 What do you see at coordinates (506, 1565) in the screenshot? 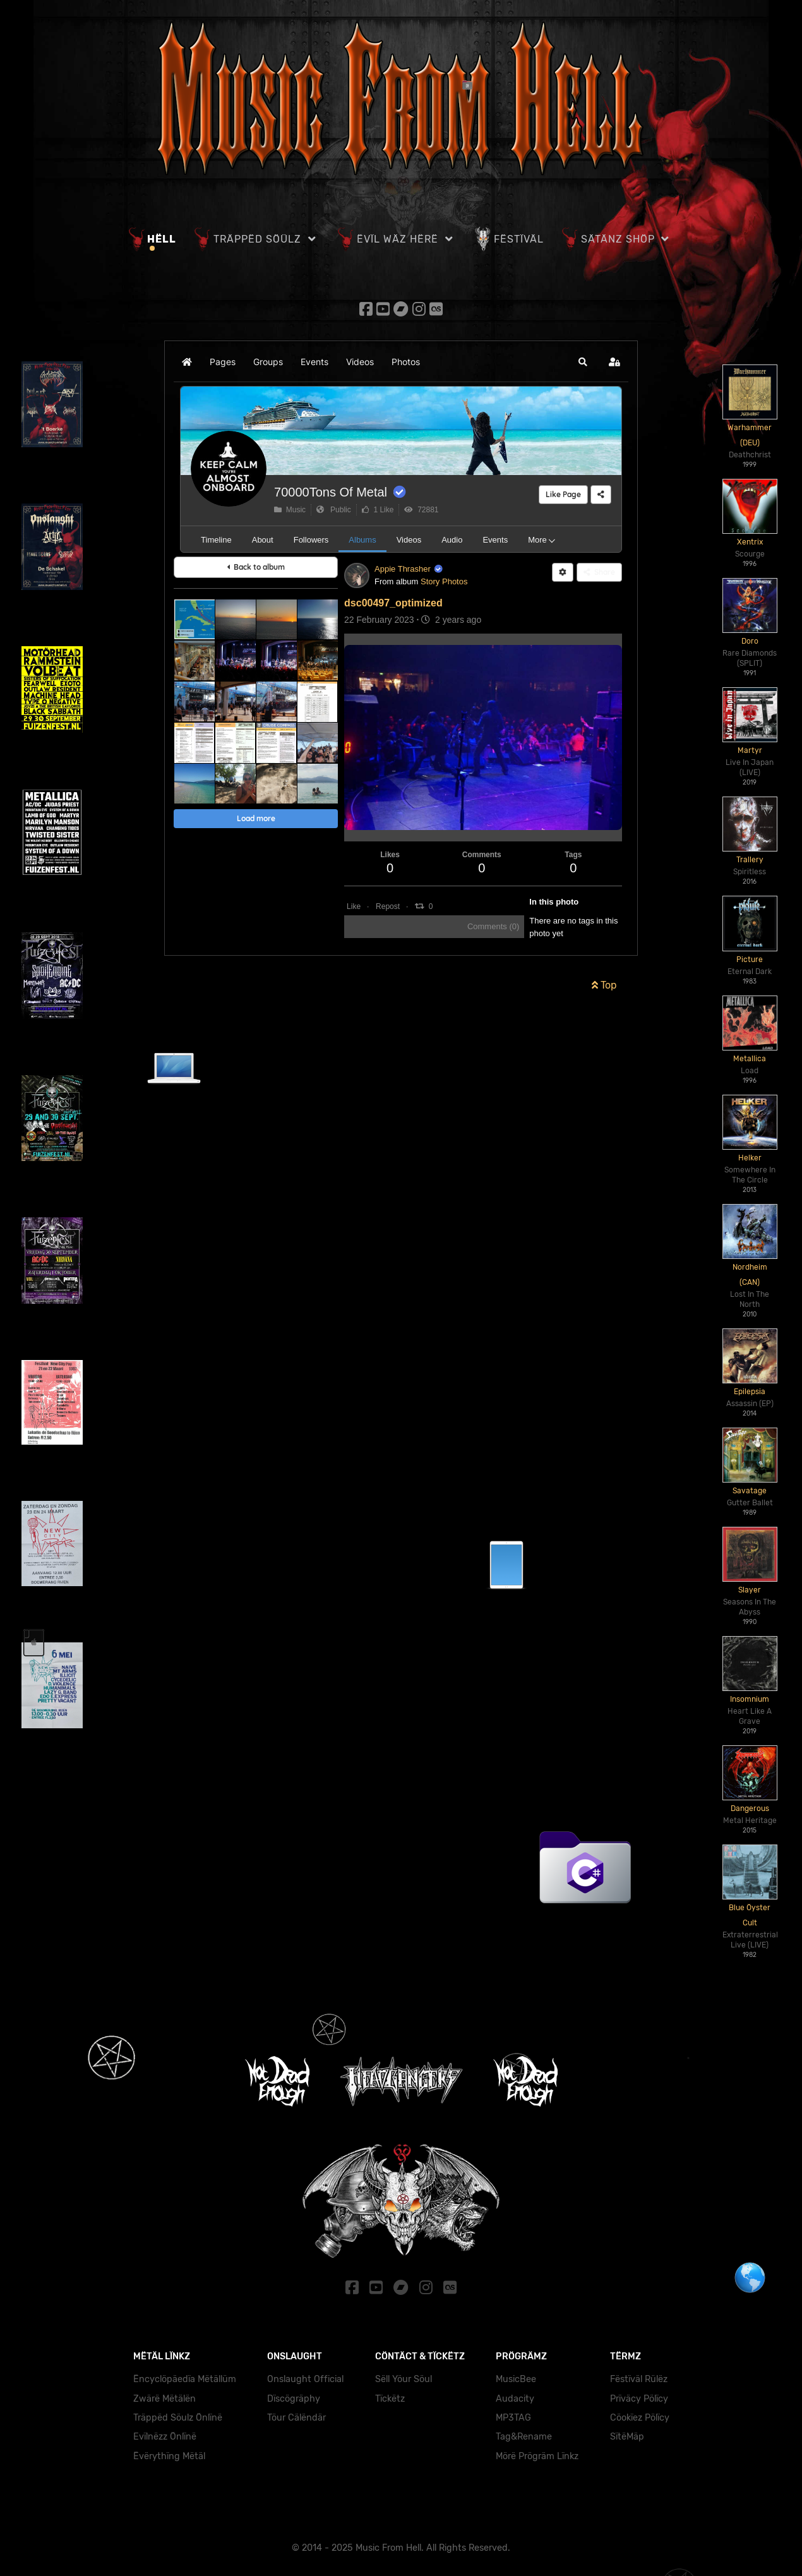
I see `indicates a connected iPad Air device` at bounding box center [506, 1565].